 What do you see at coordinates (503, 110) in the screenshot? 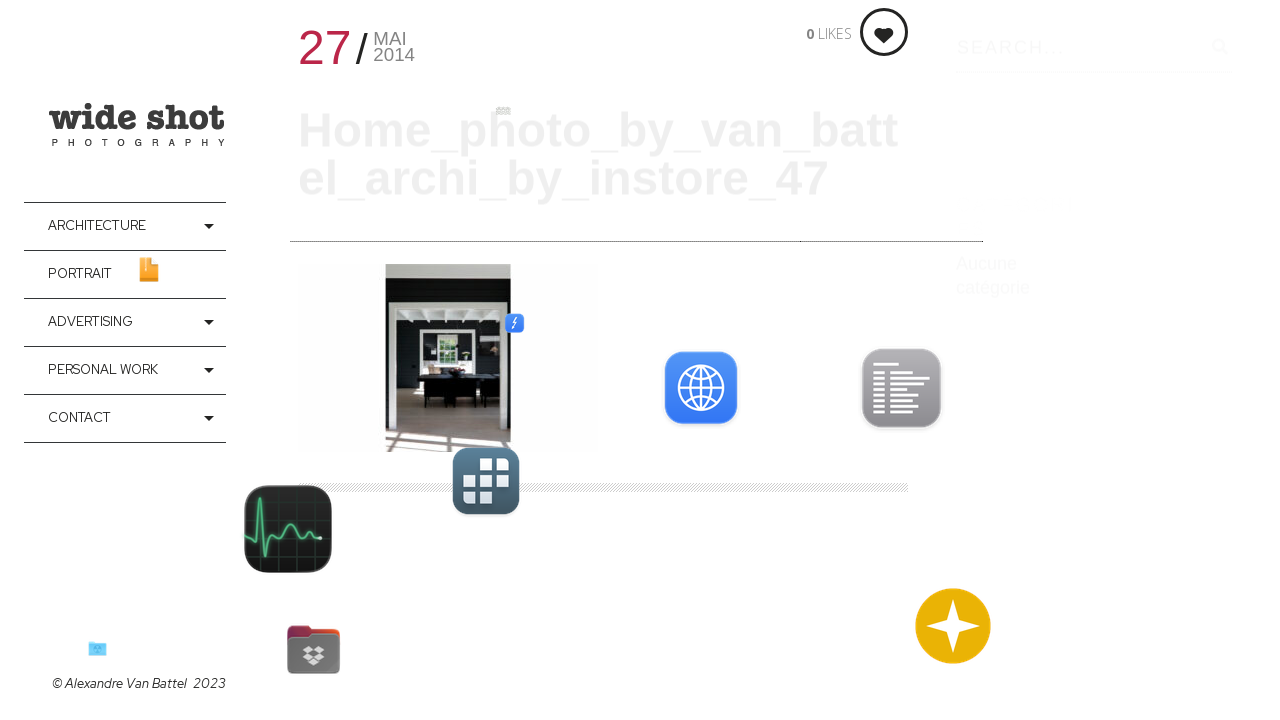
I see `indicates foggy weather conditions` at bounding box center [503, 110].